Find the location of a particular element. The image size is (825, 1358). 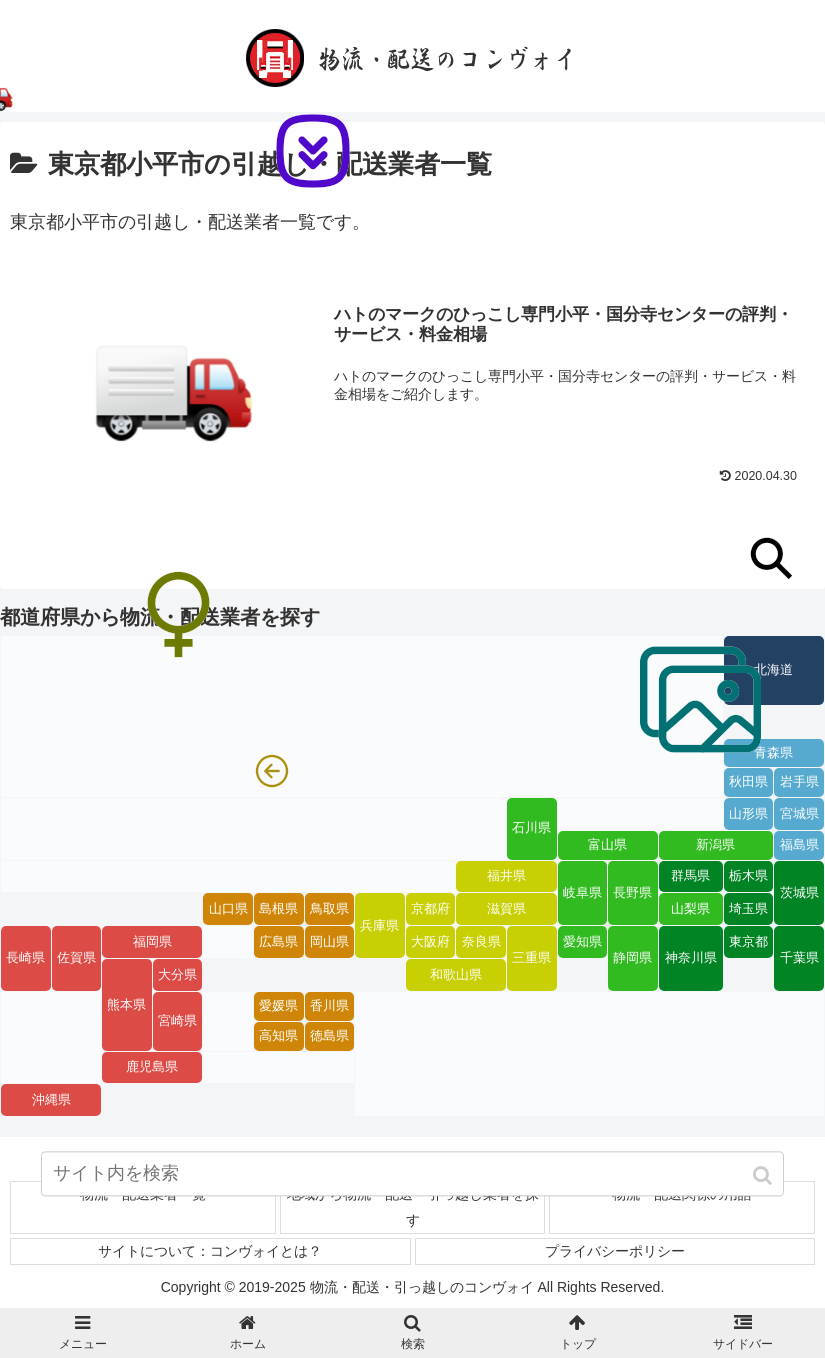

select female gender option is located at coordinates (178, 614).